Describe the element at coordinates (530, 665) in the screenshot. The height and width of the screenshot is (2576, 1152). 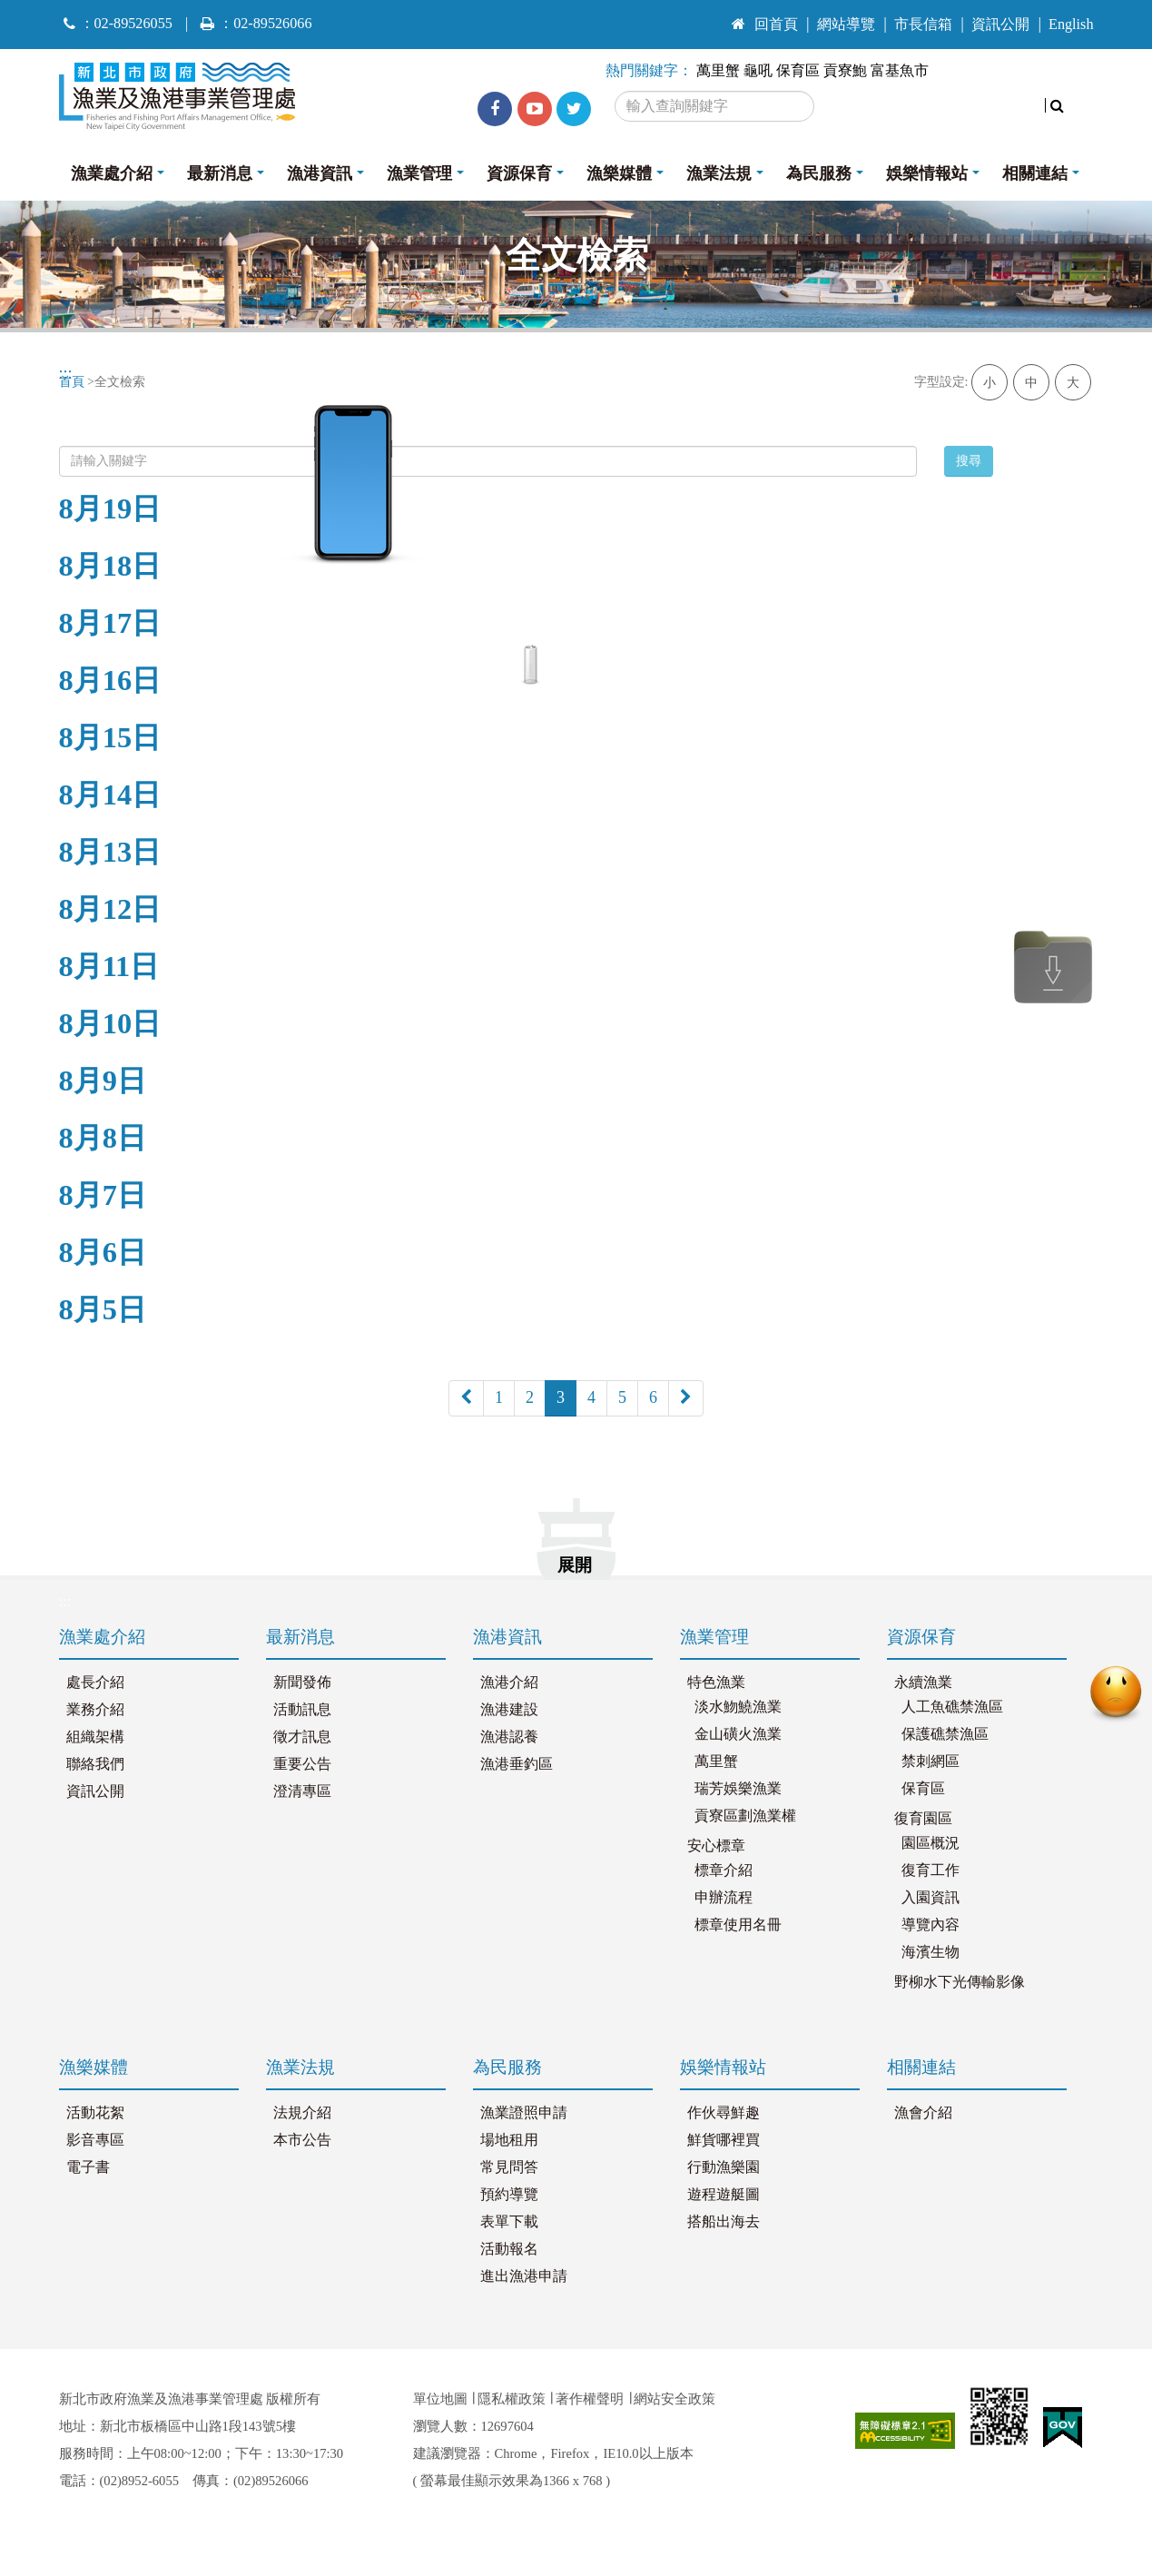
I see `indicates battery is depleted and needs charging` at that location.